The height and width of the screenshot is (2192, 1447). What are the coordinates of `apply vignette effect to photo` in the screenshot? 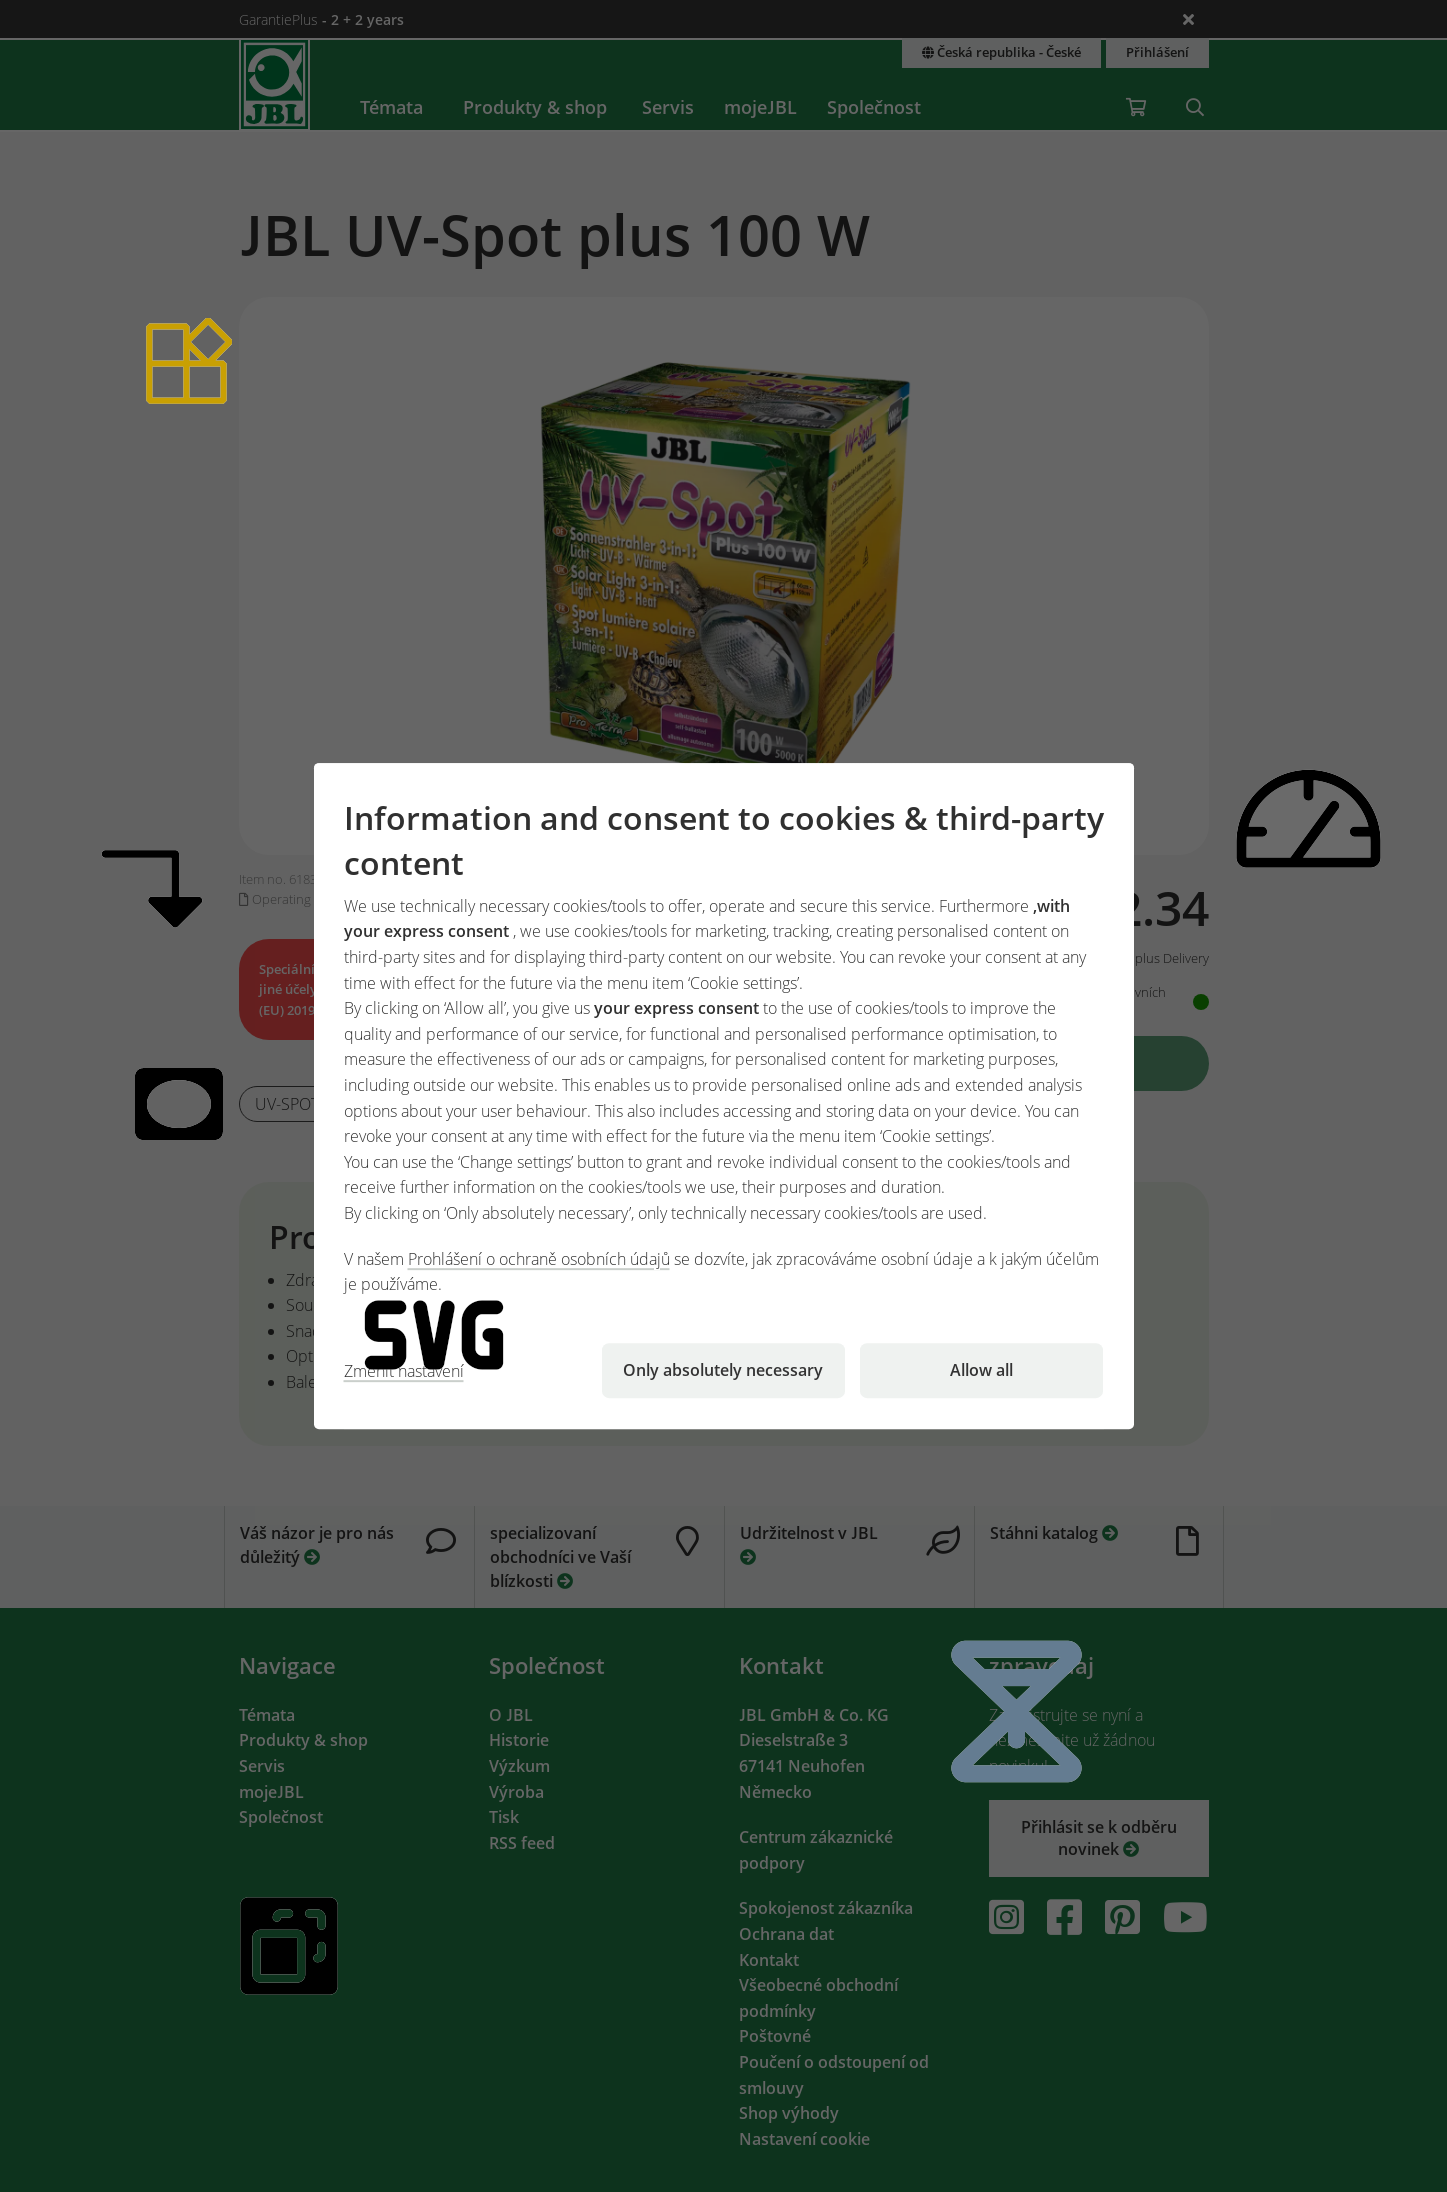 It's located at (179, 1104).